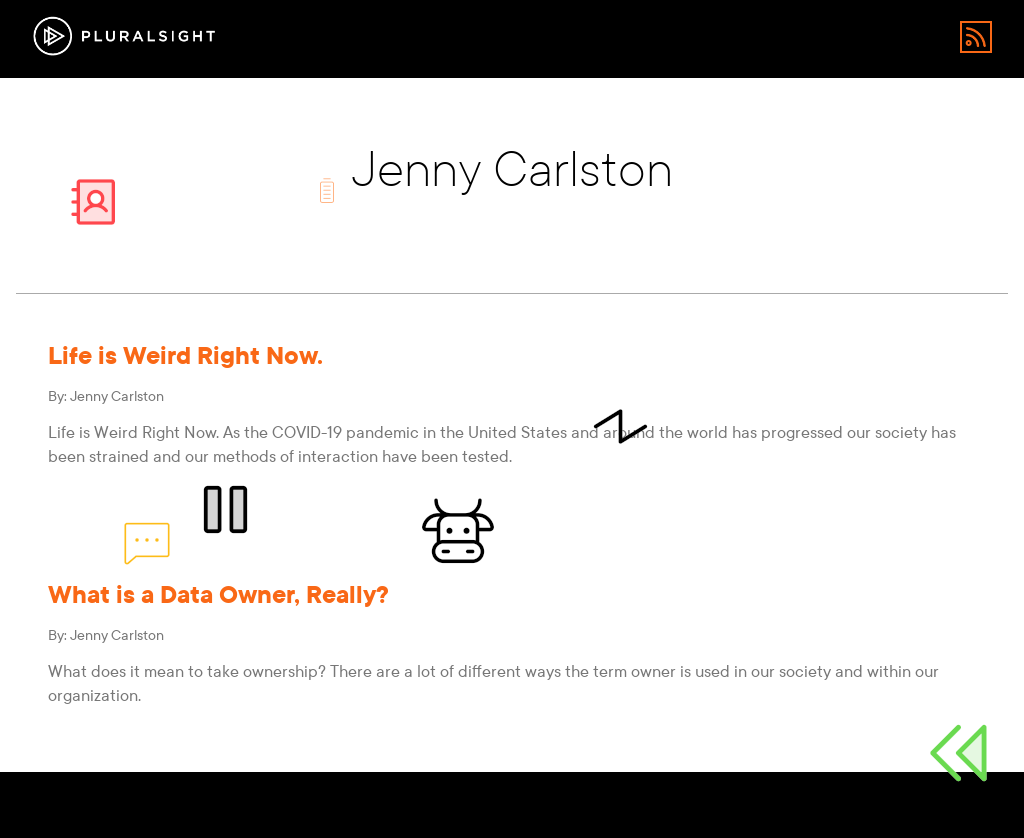 The image size is (1024, 838). What do you see at coordinates (225, 509) in the screenshot?
I see `pause media playback` at bounding box center [225, 509].